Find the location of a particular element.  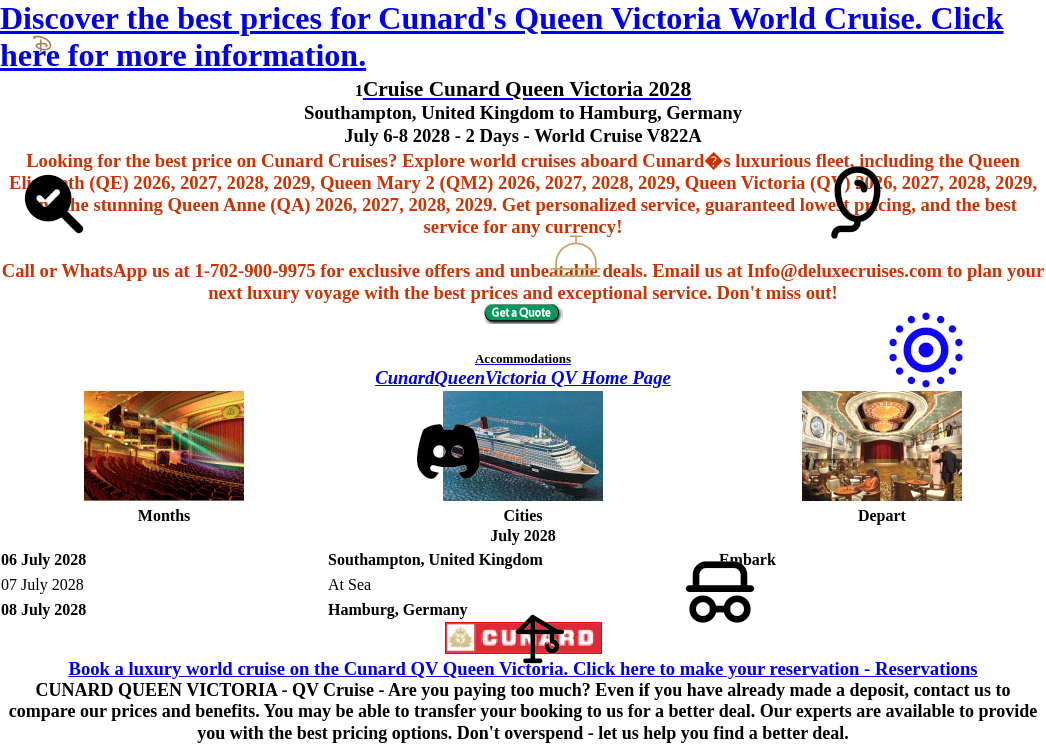

capture a live photo is located at coordinates (926, 350).